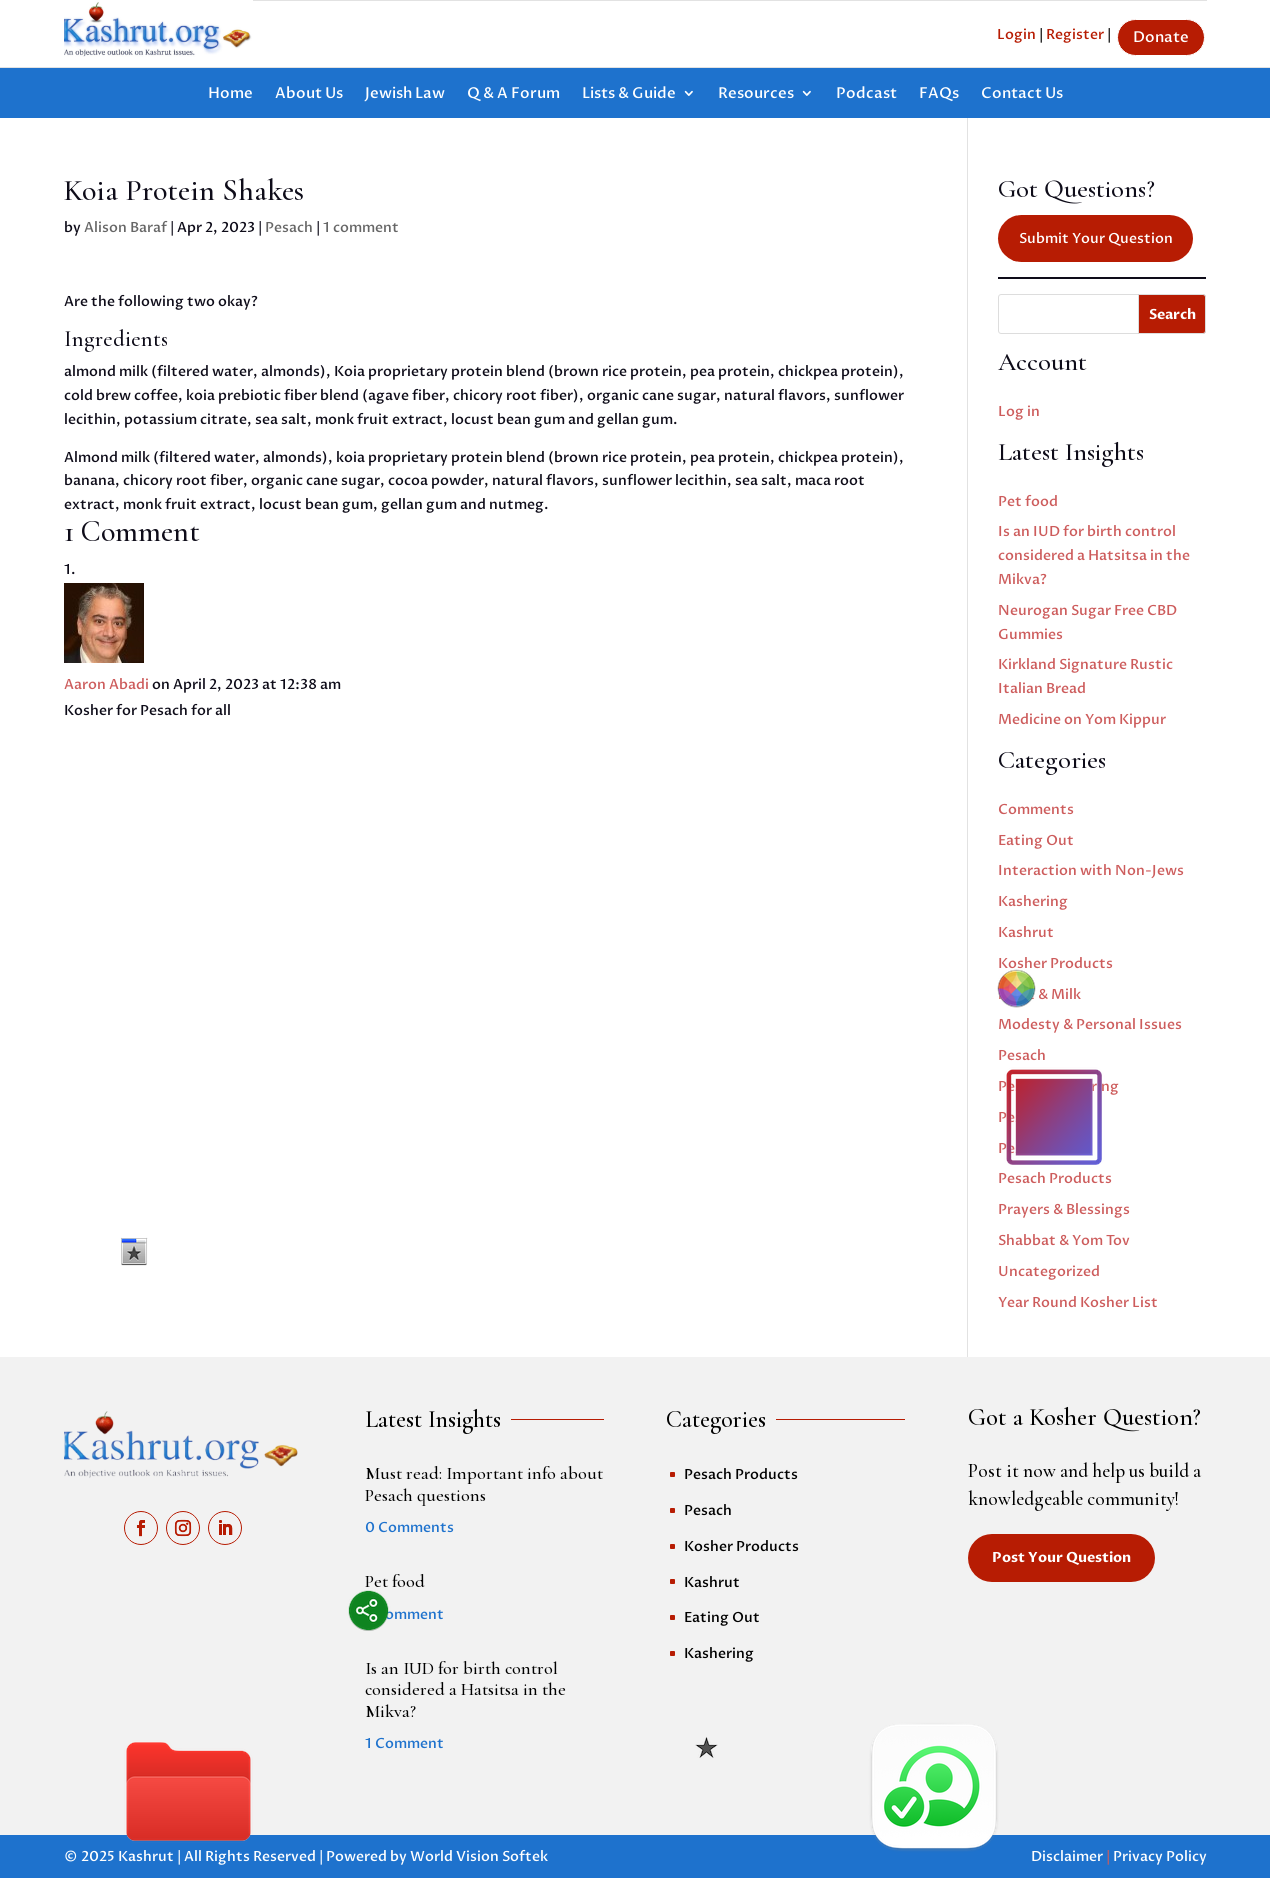 The width and height of the screenshot is (1270, 1878). What do you see at coordinates (188, 1791) in the screenshot?
I see `open folder containing files` at bounding box center [188, 1791].